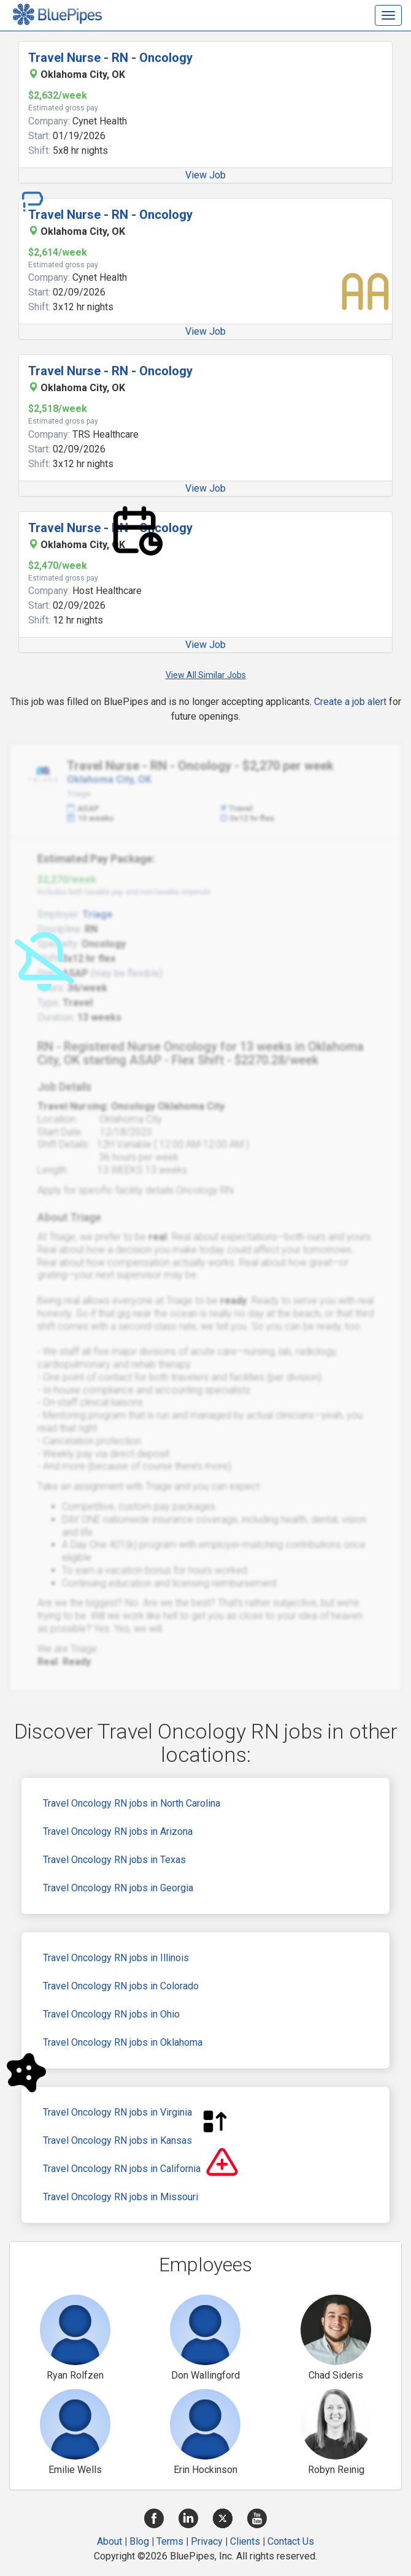 The height and width of the screenshot is (2576, 411). Describe the element at coordinates (214, 2121) in the screenshot. I see `sort items in ascending order` at that location.